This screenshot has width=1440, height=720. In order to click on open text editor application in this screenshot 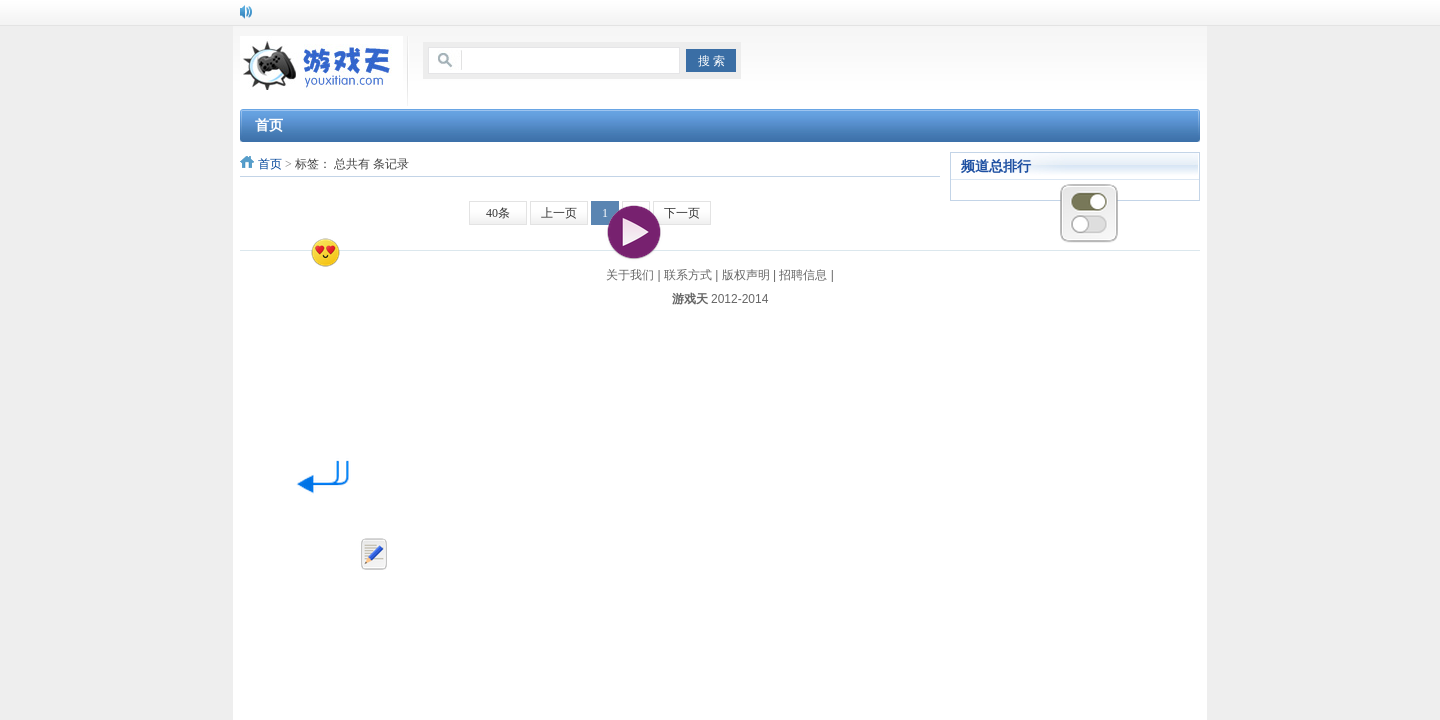, I will do `click(374, 554)`.